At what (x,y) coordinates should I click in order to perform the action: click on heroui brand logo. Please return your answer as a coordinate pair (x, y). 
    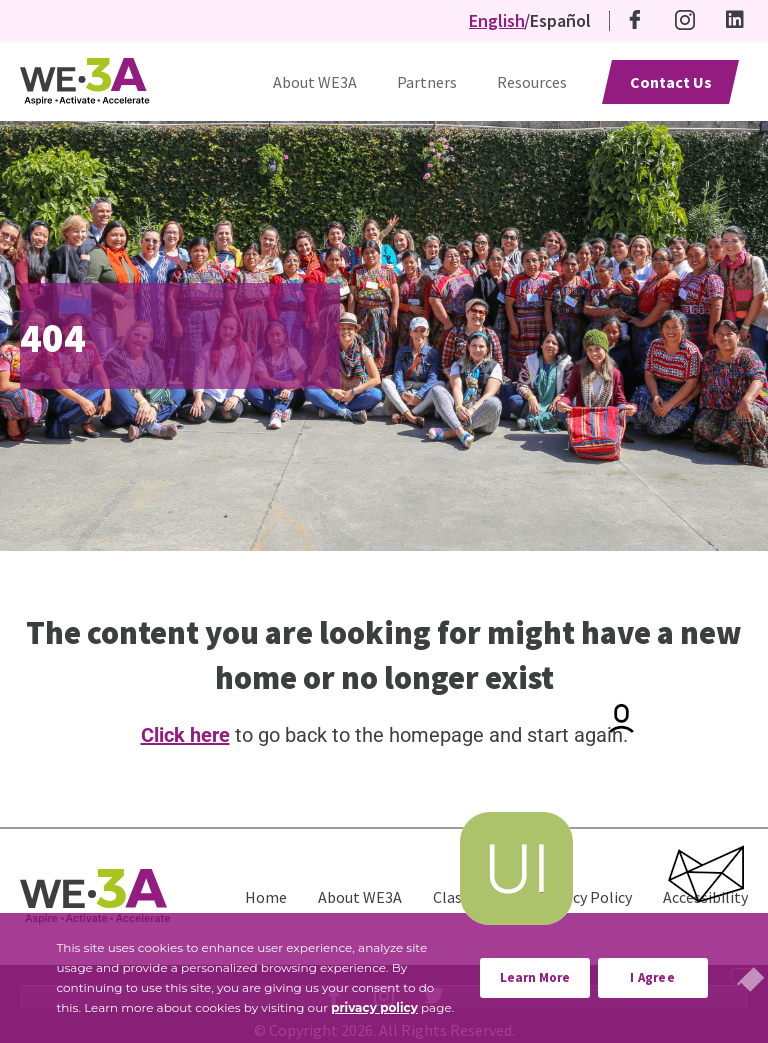
    Looking at the image, I should click on (516, 868).